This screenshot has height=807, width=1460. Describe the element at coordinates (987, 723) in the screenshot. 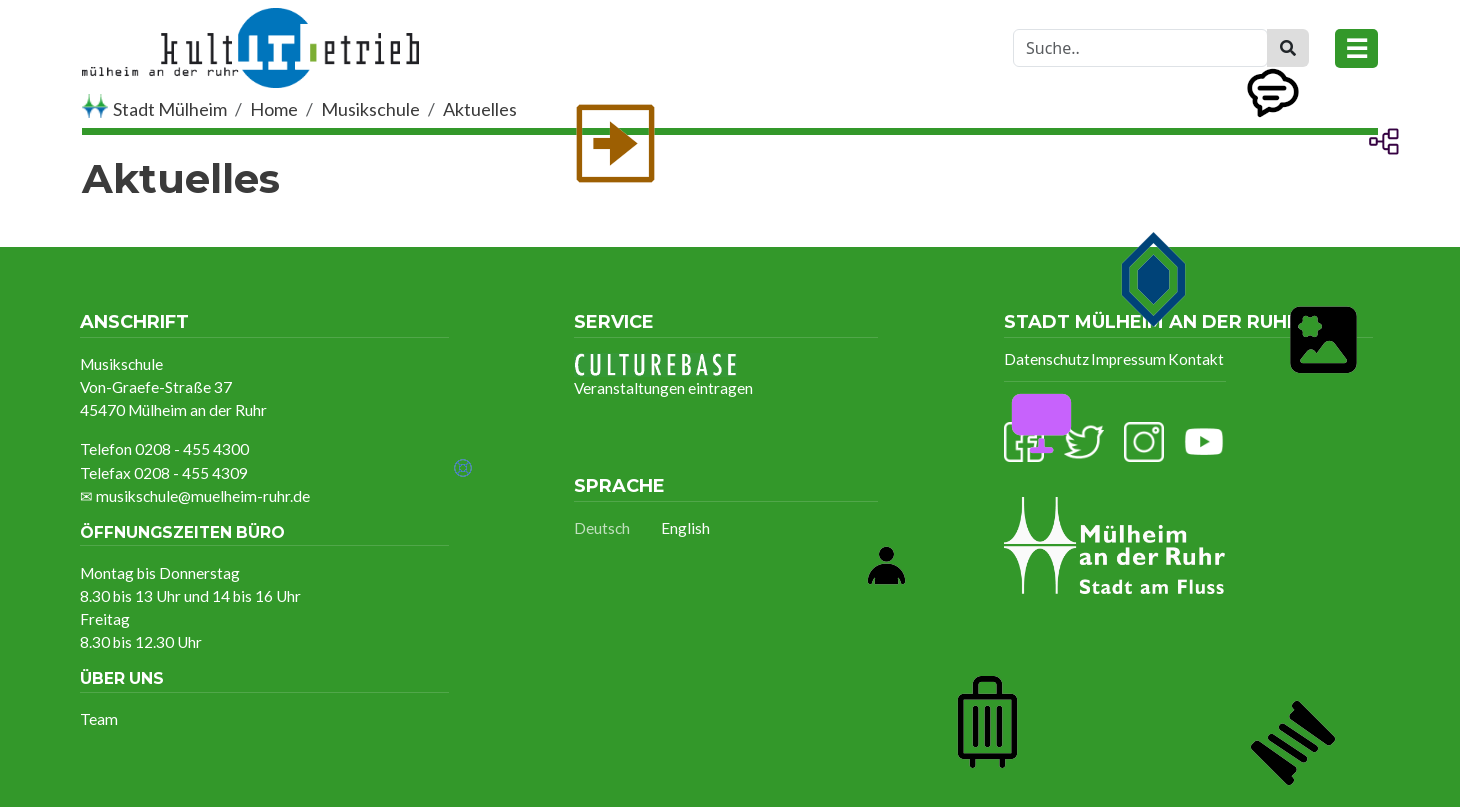

I see `access travel or trip planning features` at that location.